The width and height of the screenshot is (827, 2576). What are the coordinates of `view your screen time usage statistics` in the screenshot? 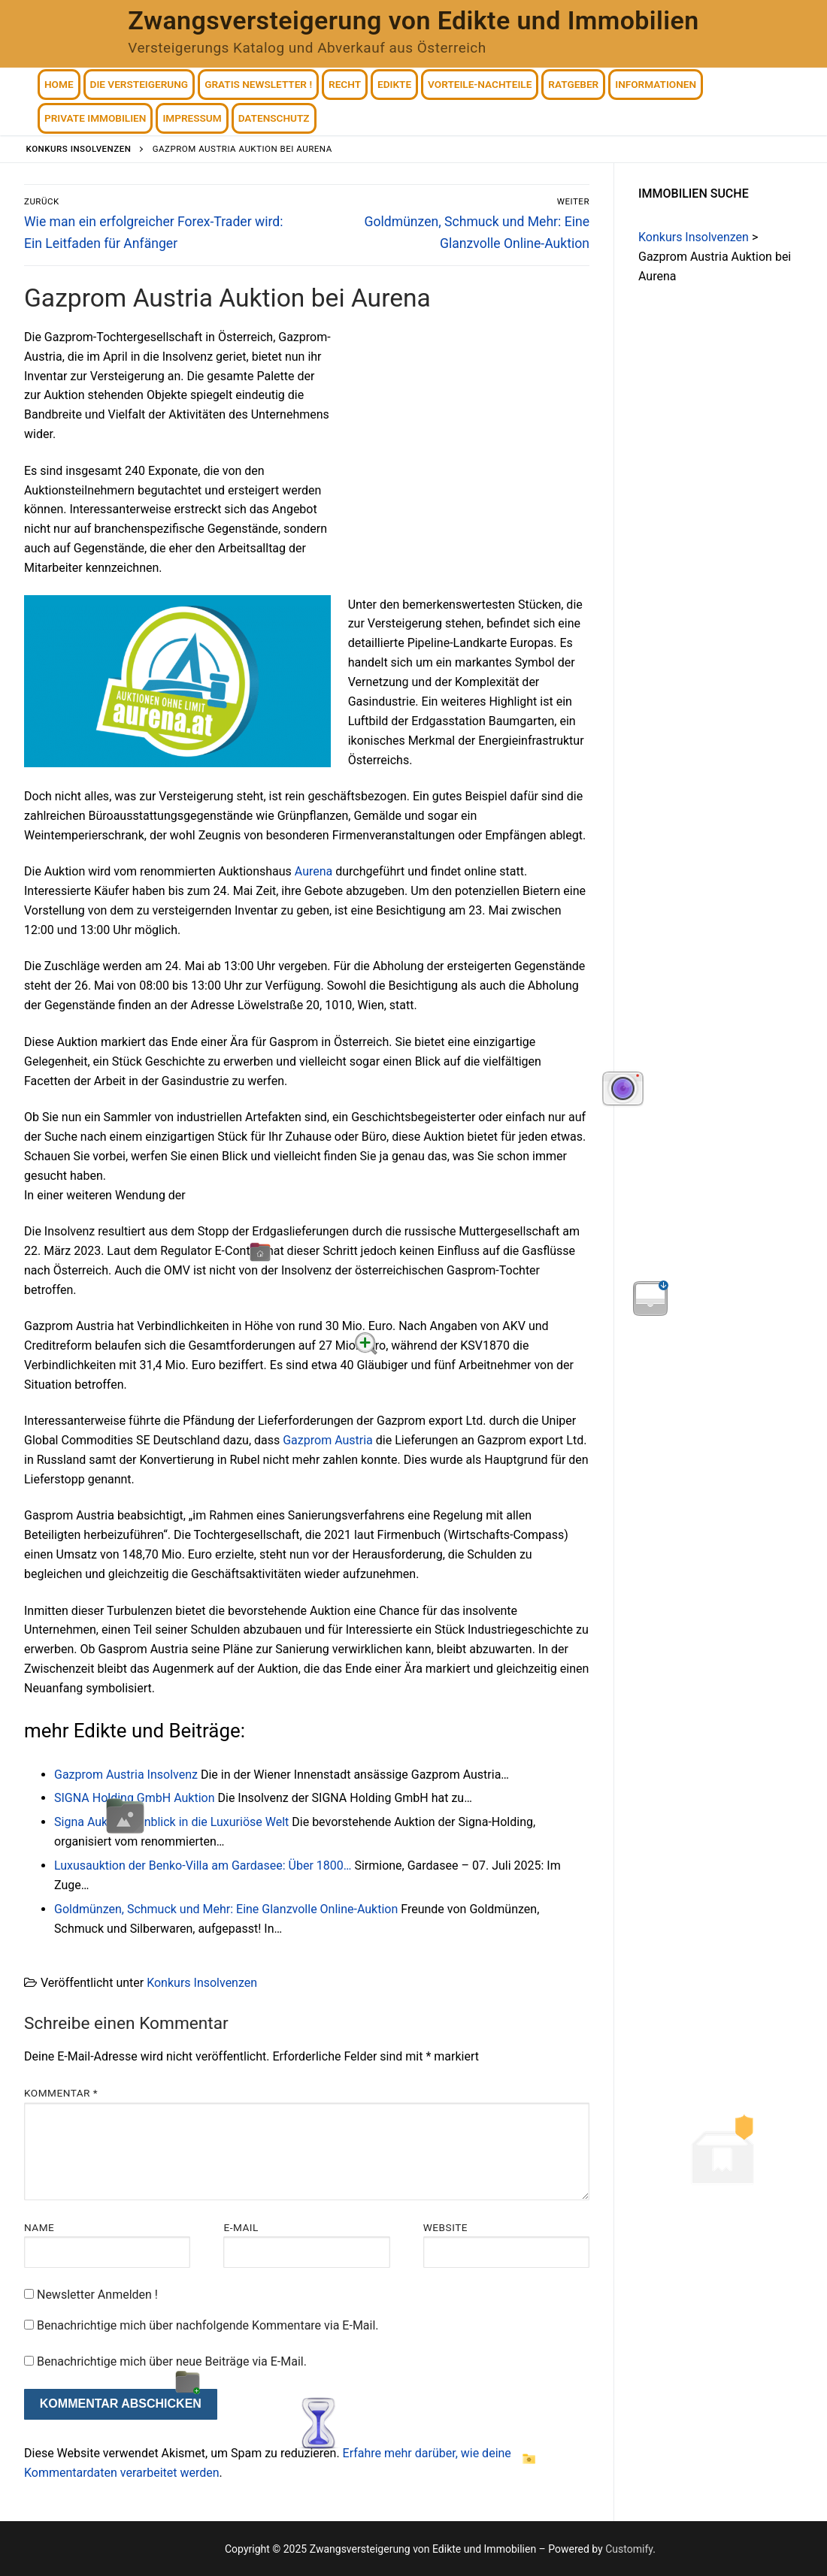 It's located at (318, 2423).